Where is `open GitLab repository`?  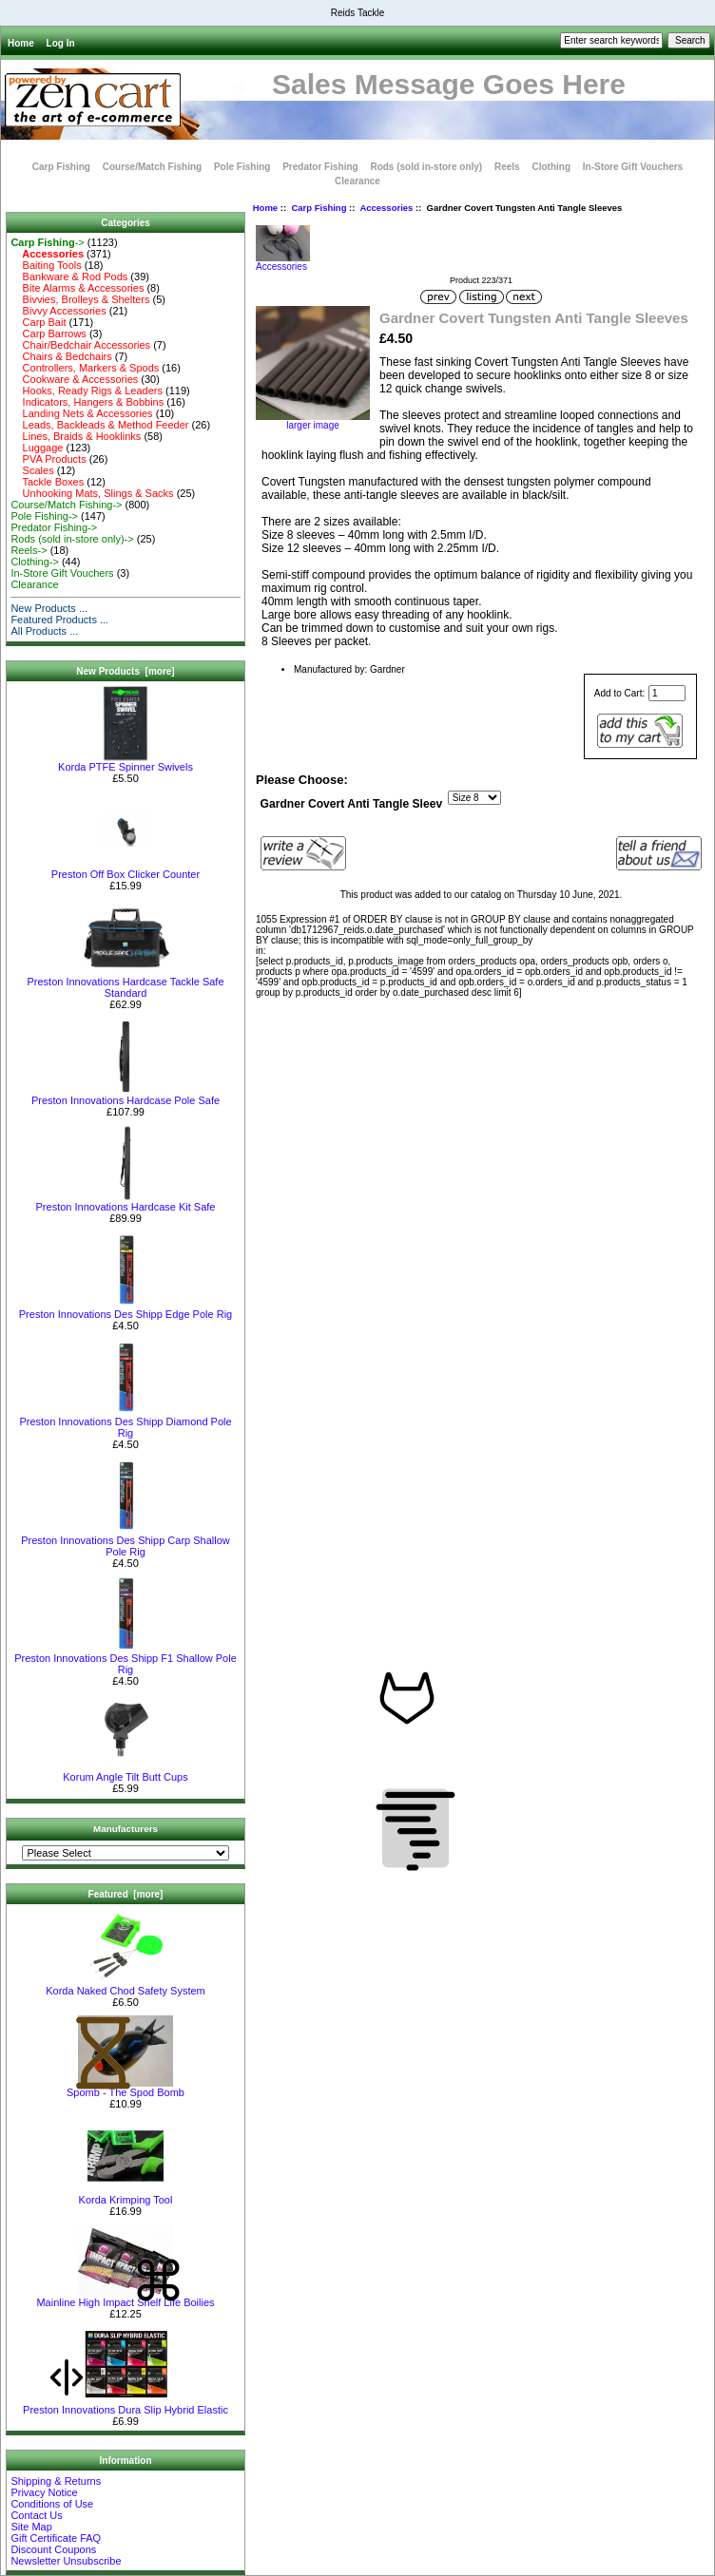 open GitLab repository is located at coordinates (407, 1697).